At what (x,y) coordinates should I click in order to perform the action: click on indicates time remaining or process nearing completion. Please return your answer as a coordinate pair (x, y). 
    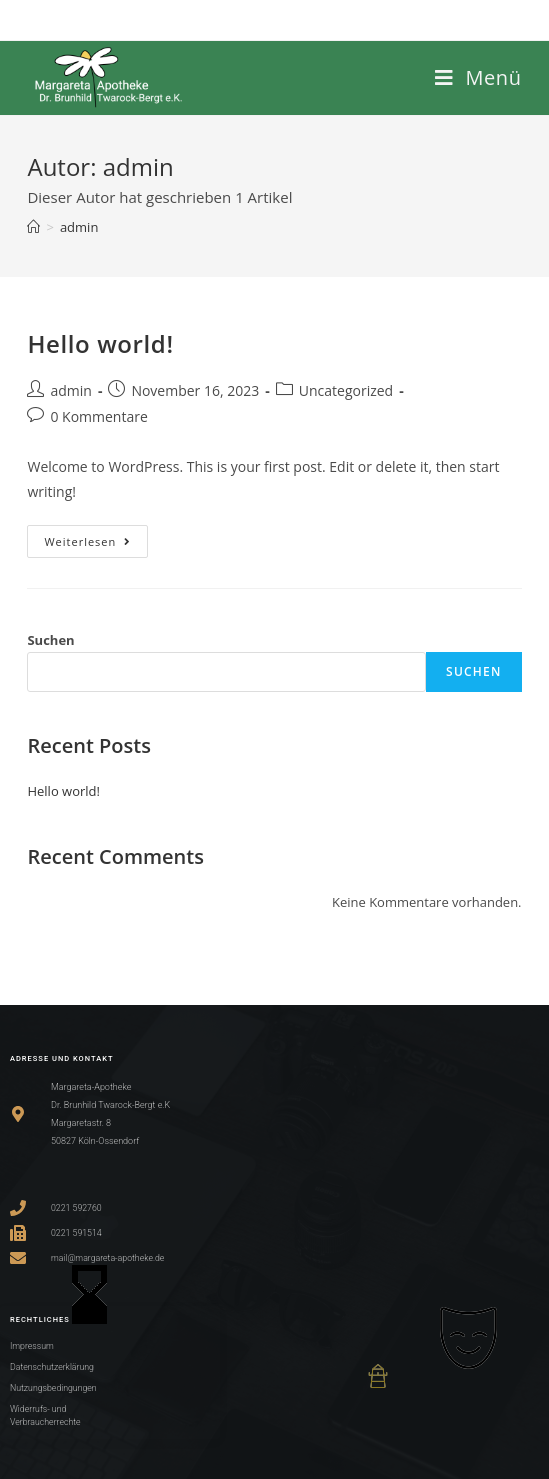
    Looking at the image, I should click on (89, 1294).